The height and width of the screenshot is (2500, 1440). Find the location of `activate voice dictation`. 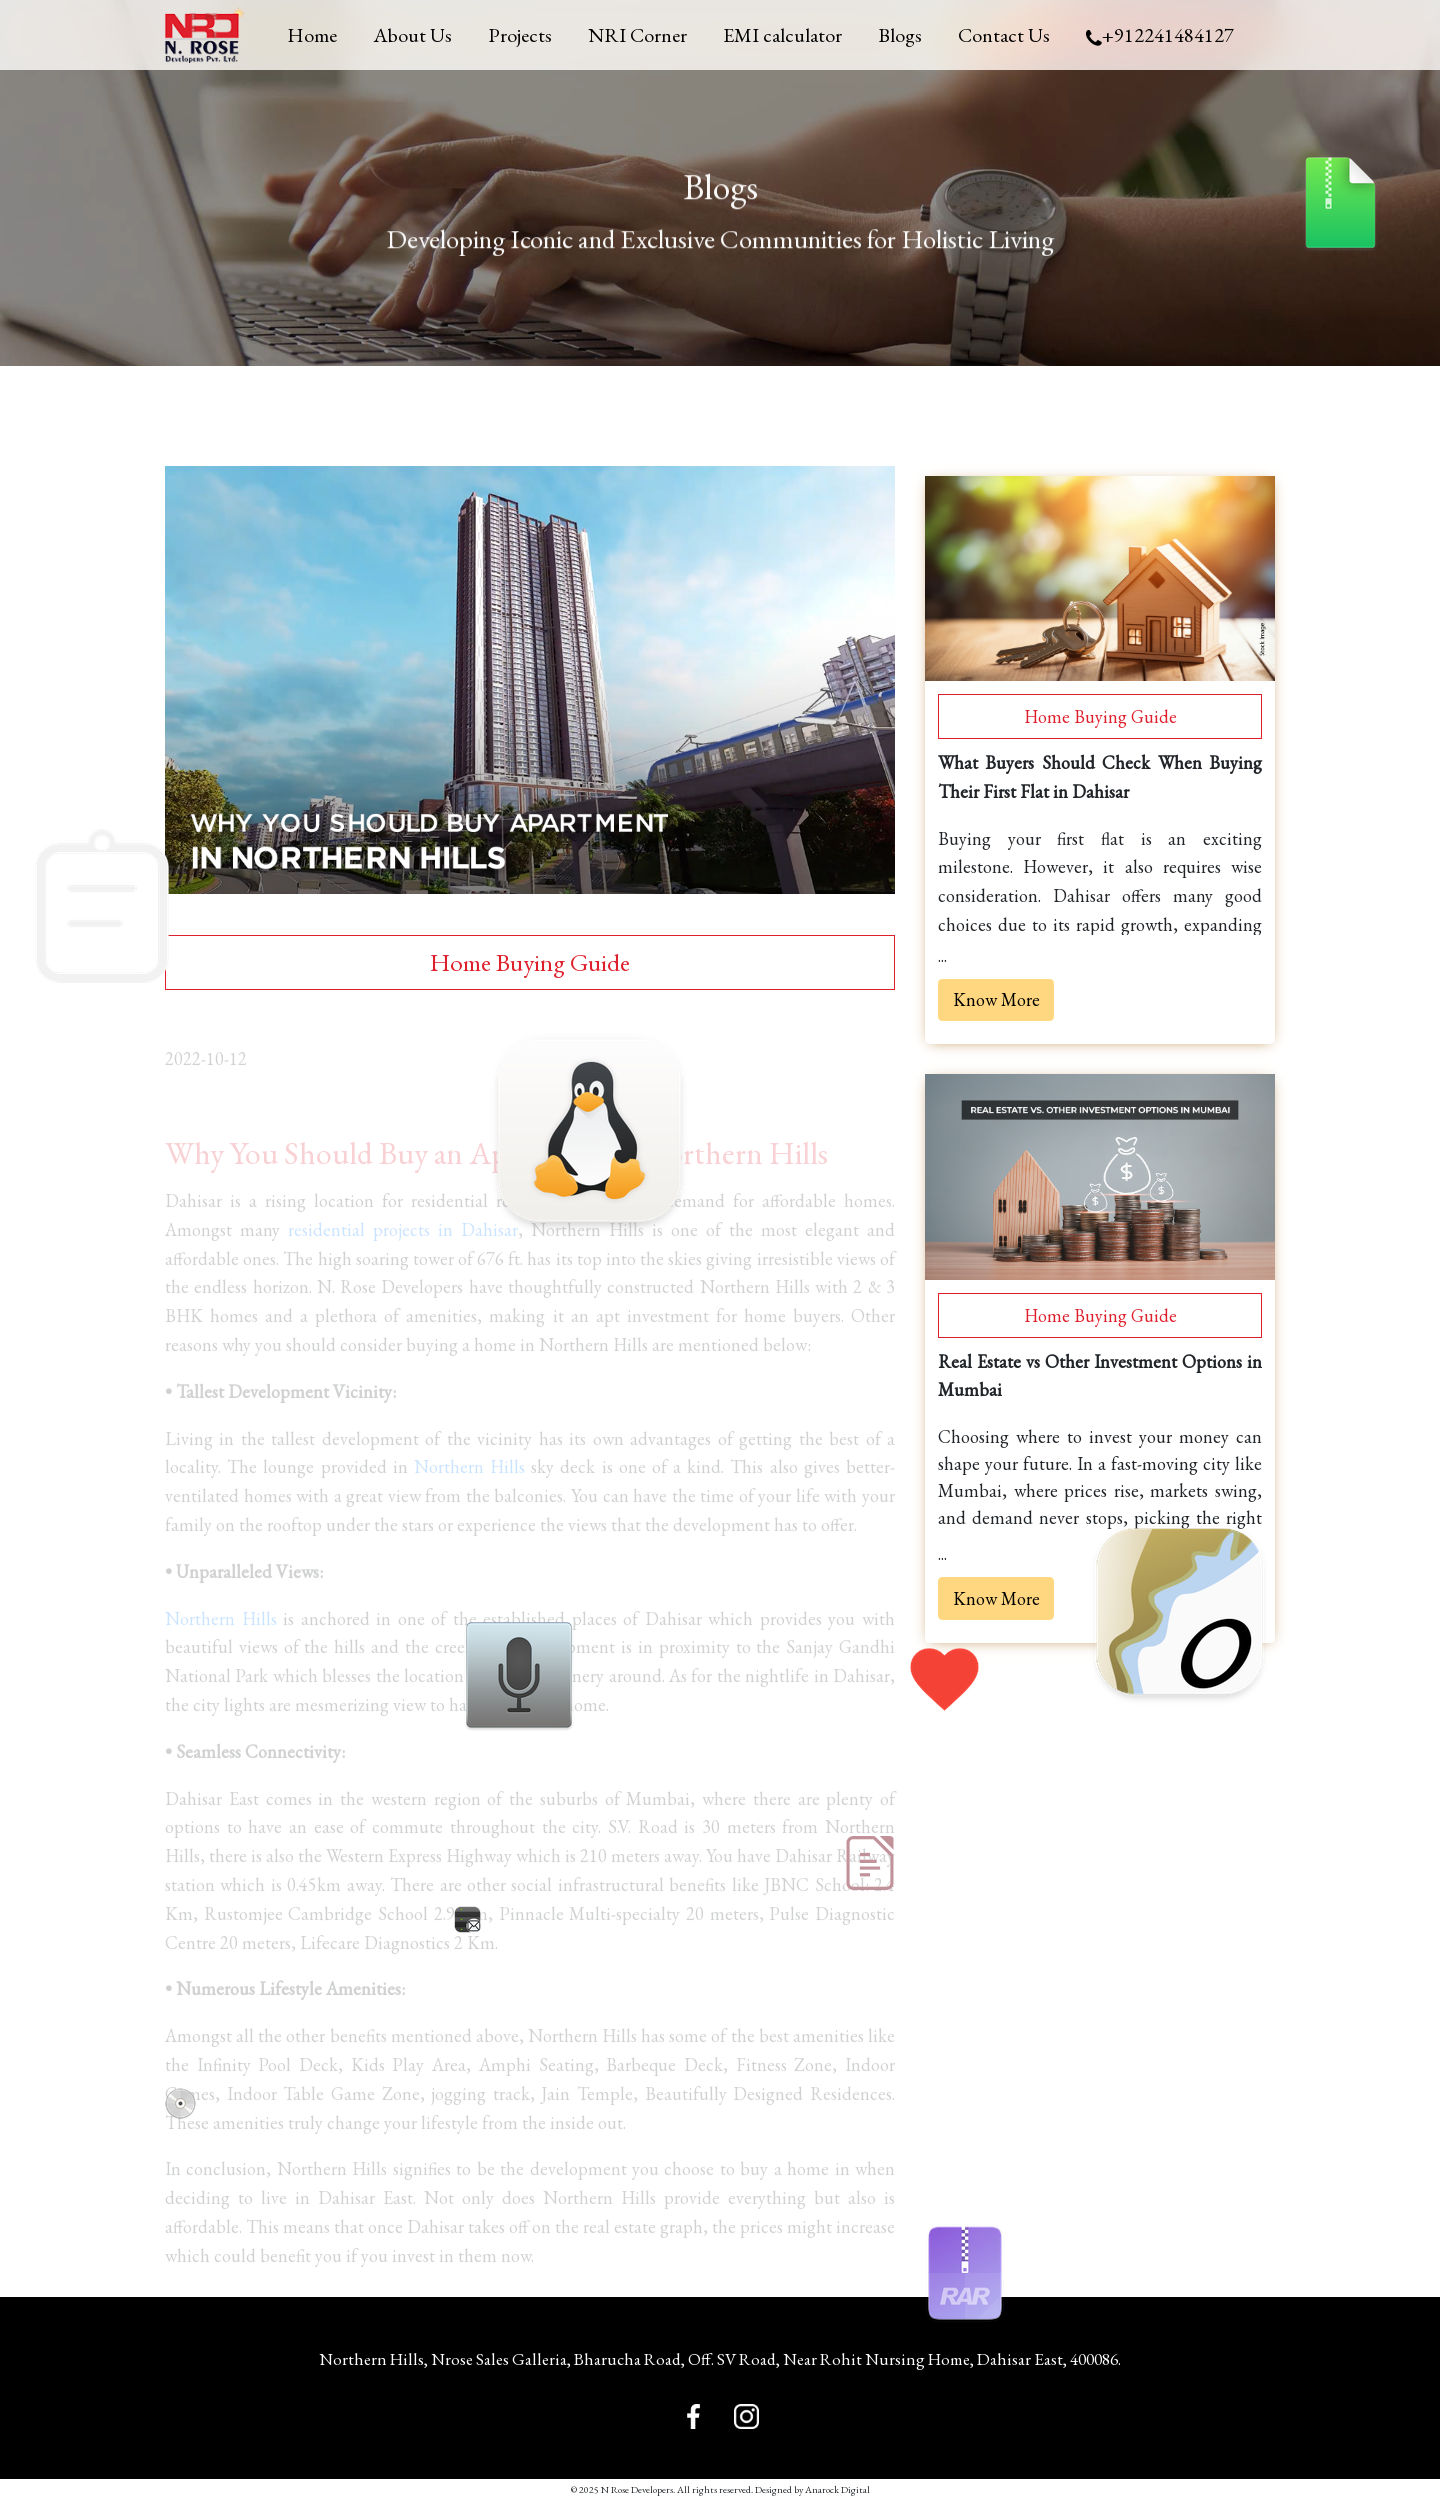

activate voice dictation is located at coordinates (519, 1675).